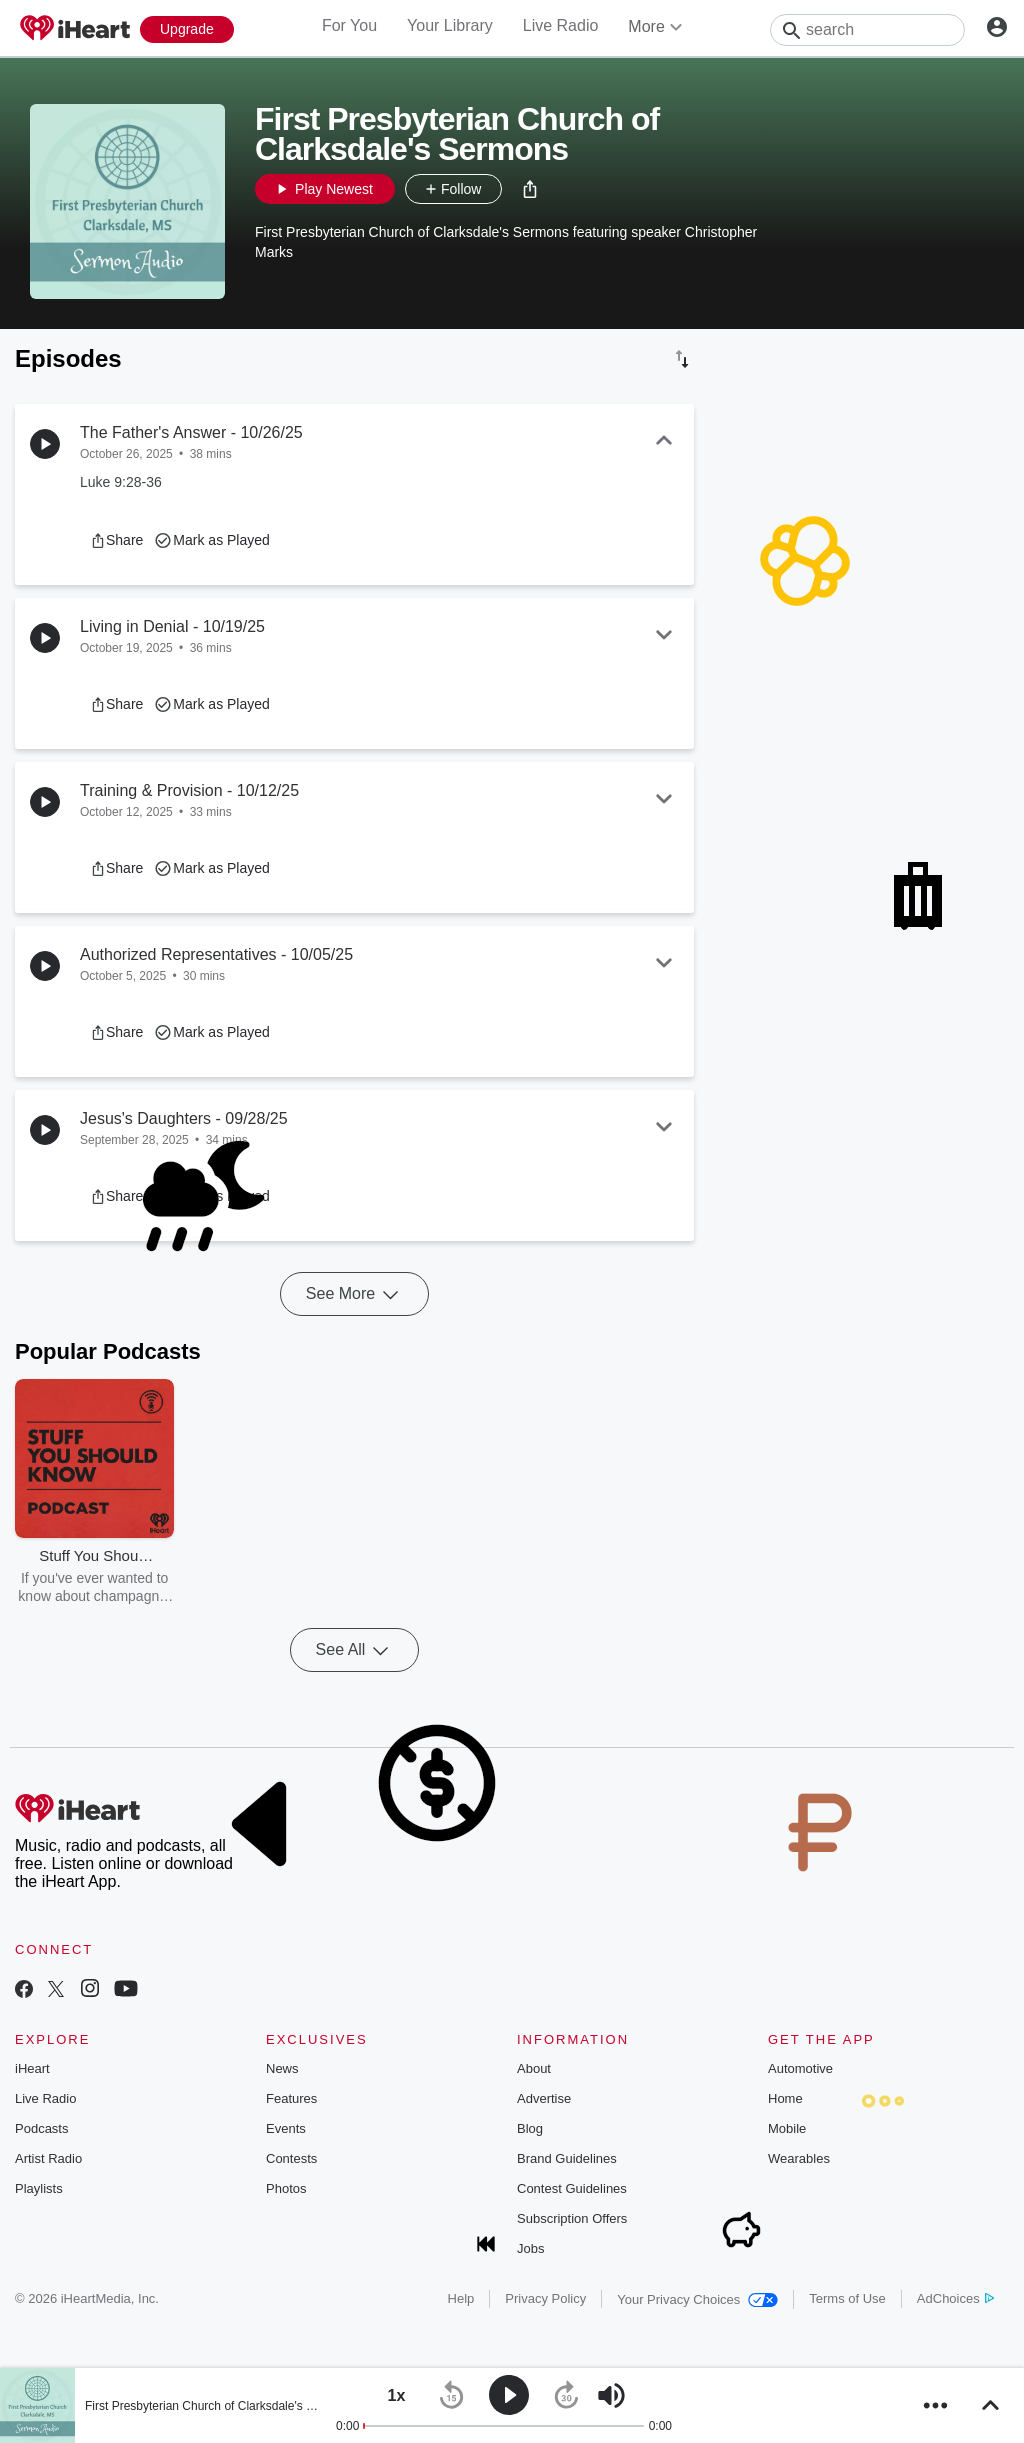 Image resolution: width=1024 pixels, height=2443 pixels. I want to click on indicates nighttime rain in weather forecast, so click(205, 1196).